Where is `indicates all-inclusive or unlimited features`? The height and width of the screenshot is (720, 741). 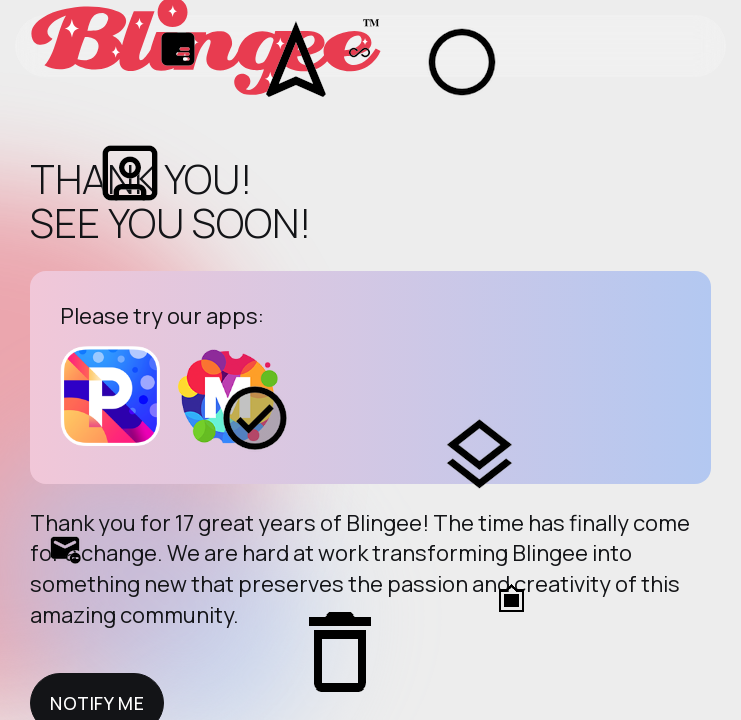 indicates all-inclusive or unlimited features is located at coordinates (359, 52).